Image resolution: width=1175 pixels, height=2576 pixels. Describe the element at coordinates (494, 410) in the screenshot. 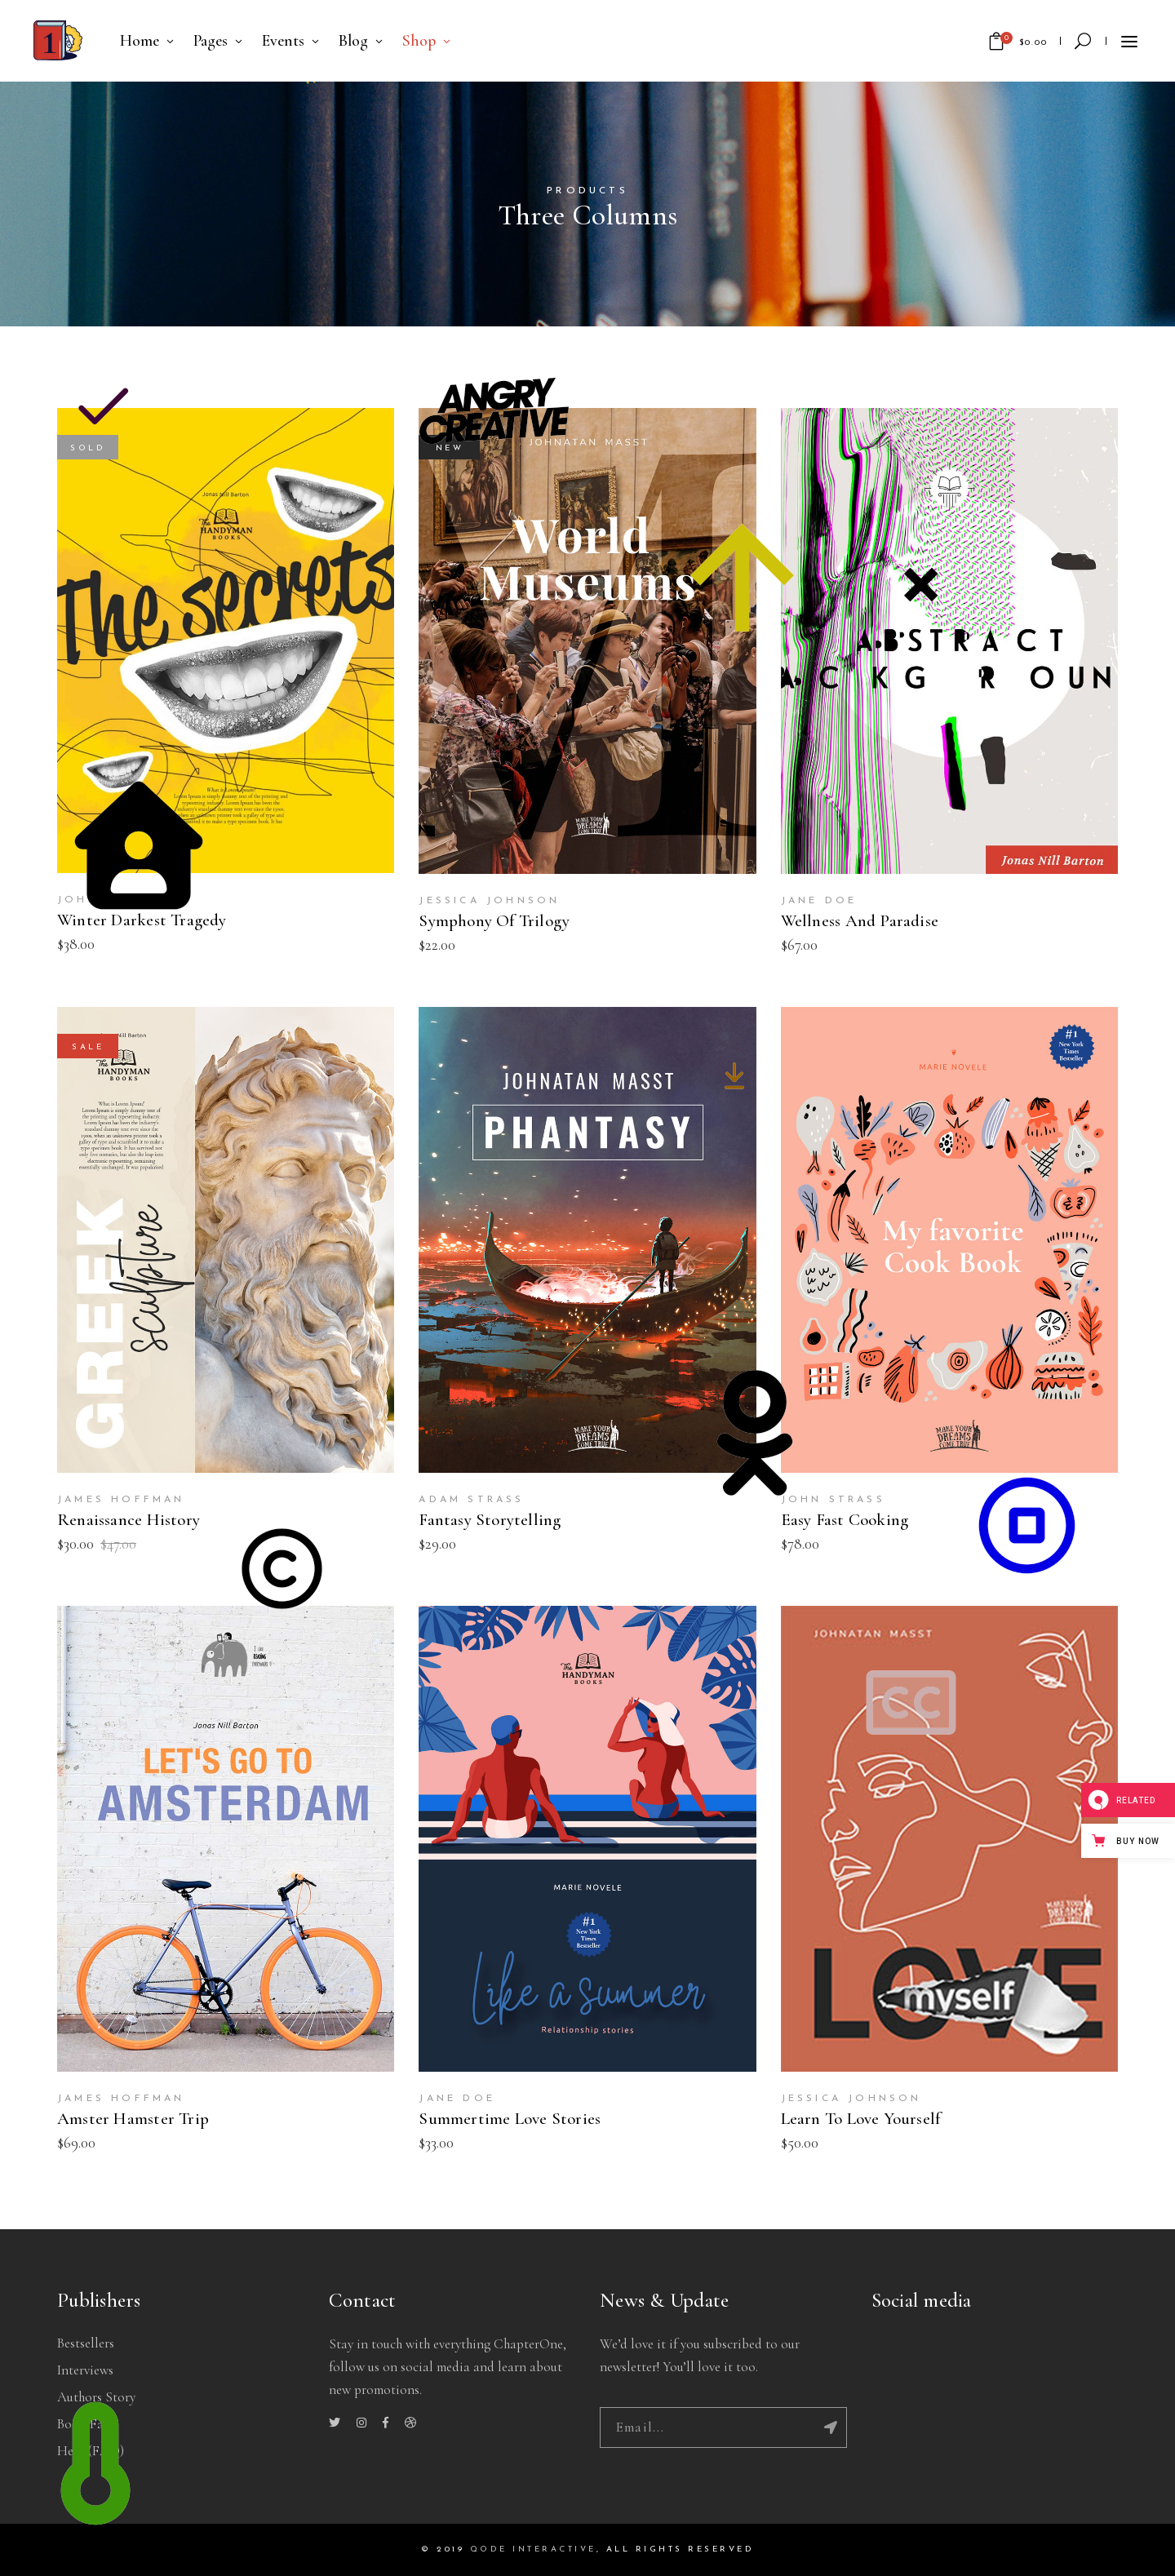

I see `Angry Creative company logo` at that location.